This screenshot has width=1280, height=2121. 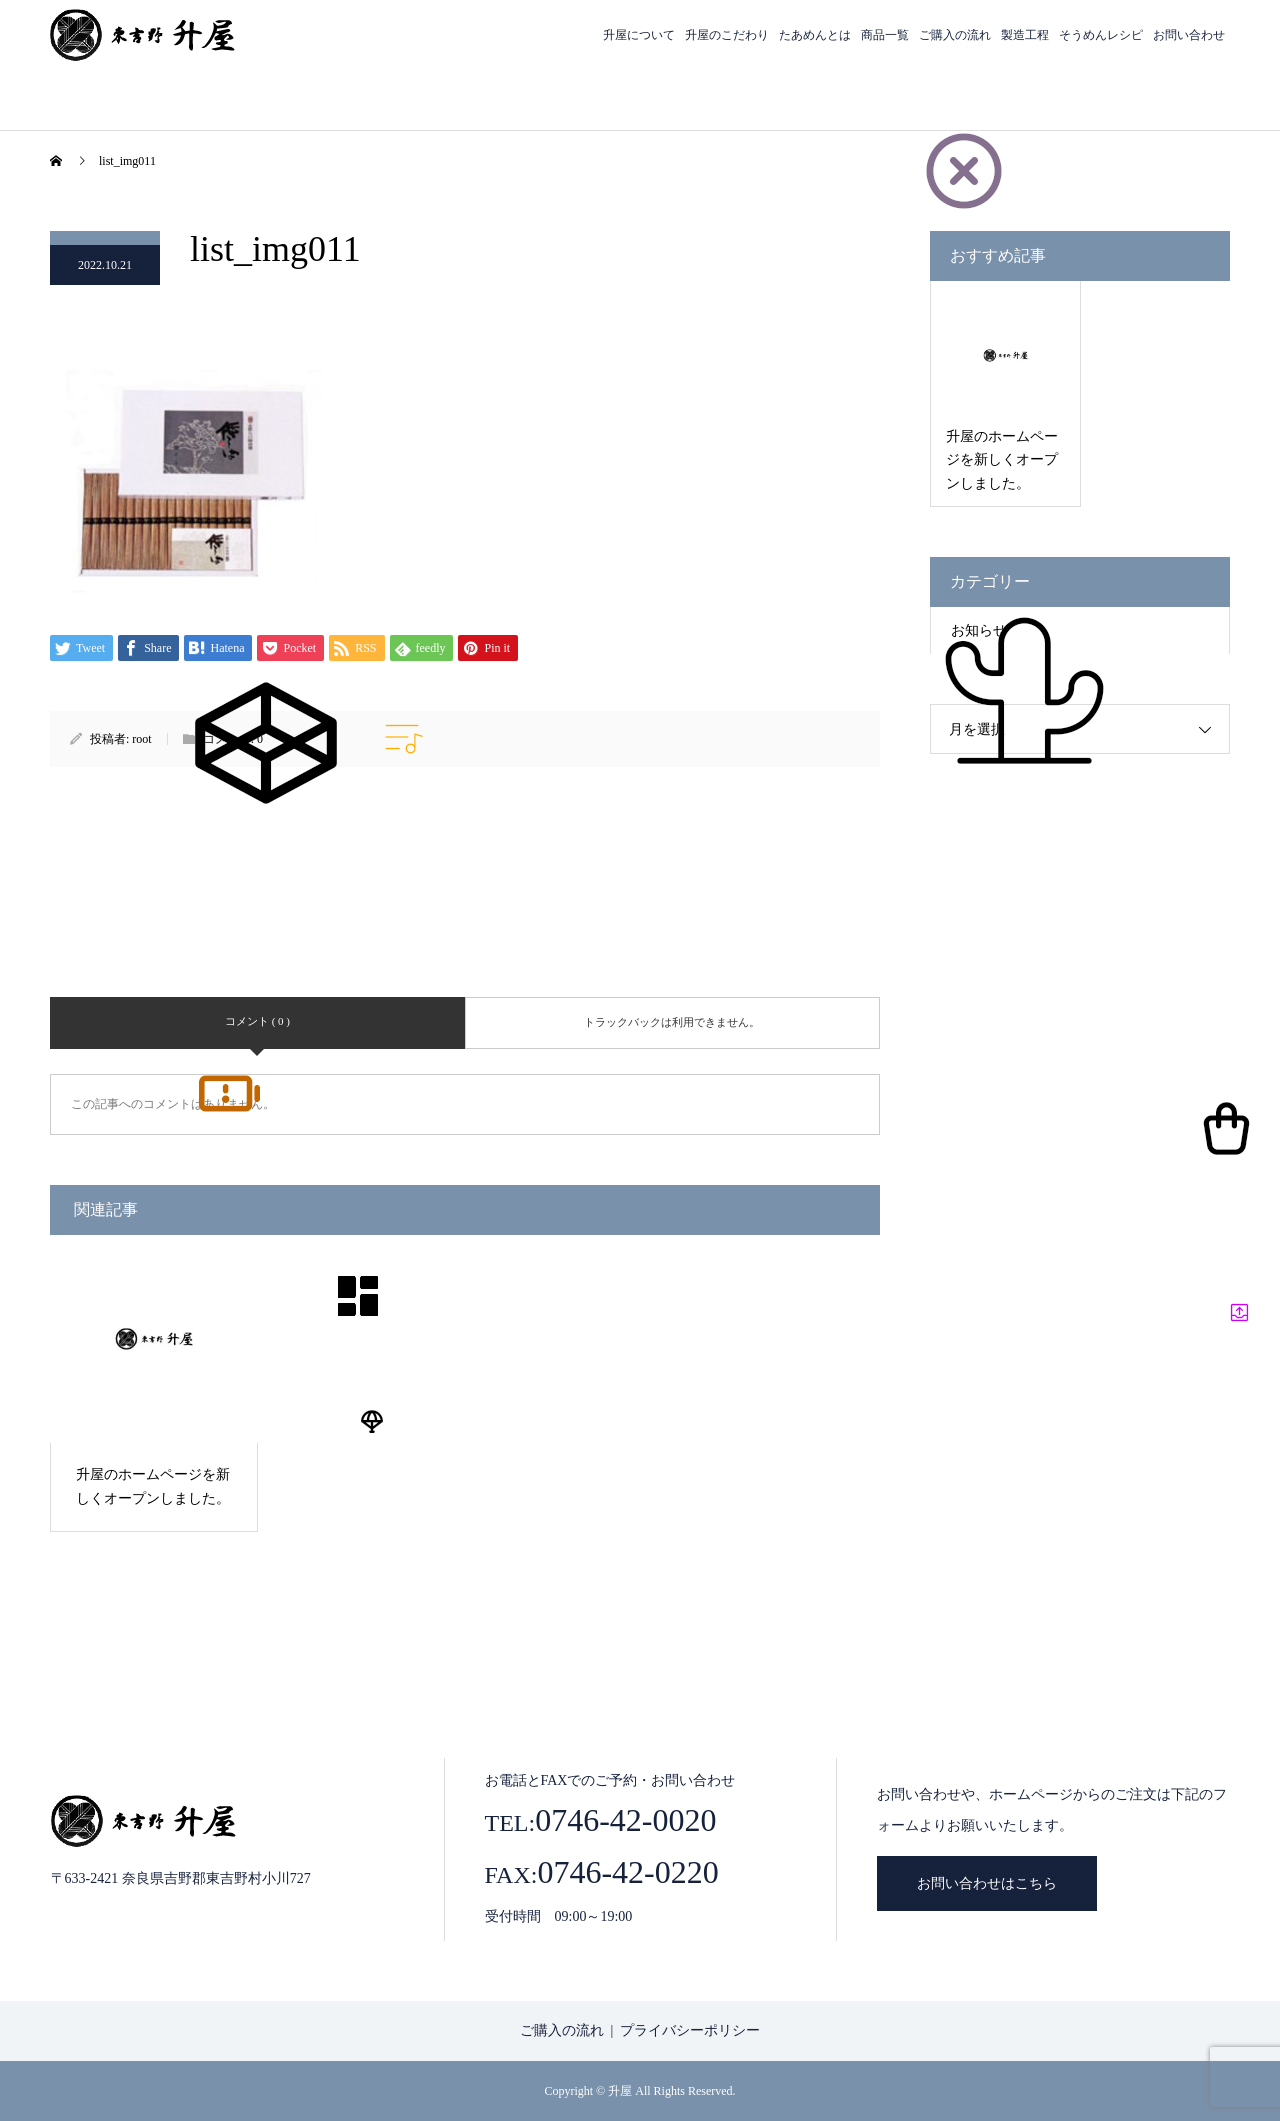 What do you see at coordinates (1024, 696) in the screenshot?
I see `indicates desert or arid climate theme` at bounding box center [1024, 696].